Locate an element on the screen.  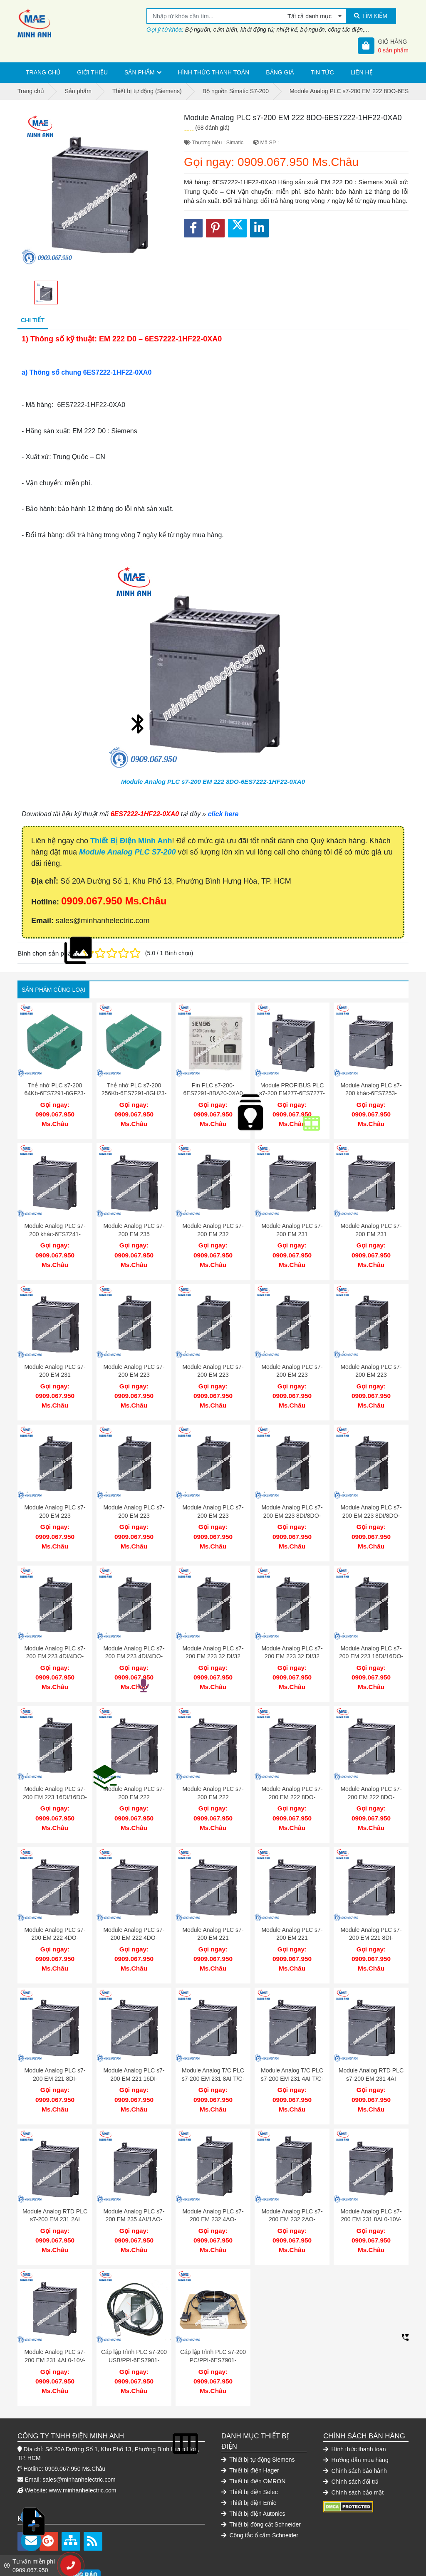
enable wifi calling feature is located at coordinates (405, 2337).